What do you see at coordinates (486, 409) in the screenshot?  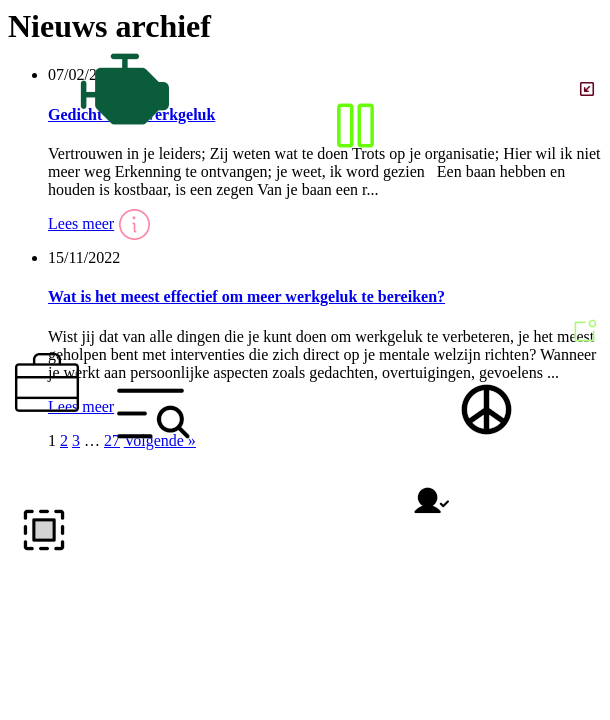 I see `peace or anti-war symbol indicator` at bounding box center [486, 409].